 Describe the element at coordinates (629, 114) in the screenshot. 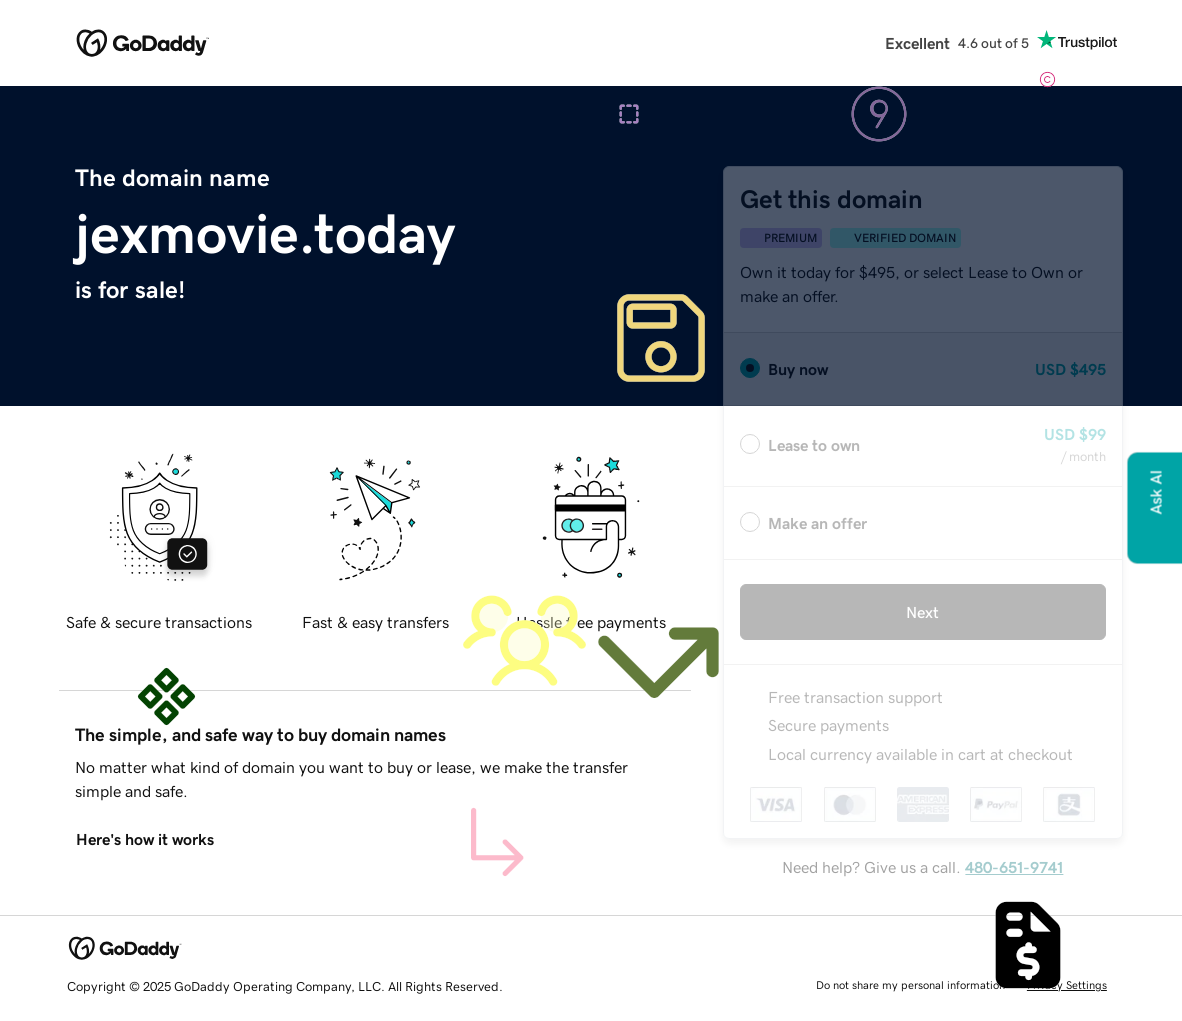

I see `select or crop an area` at that location.